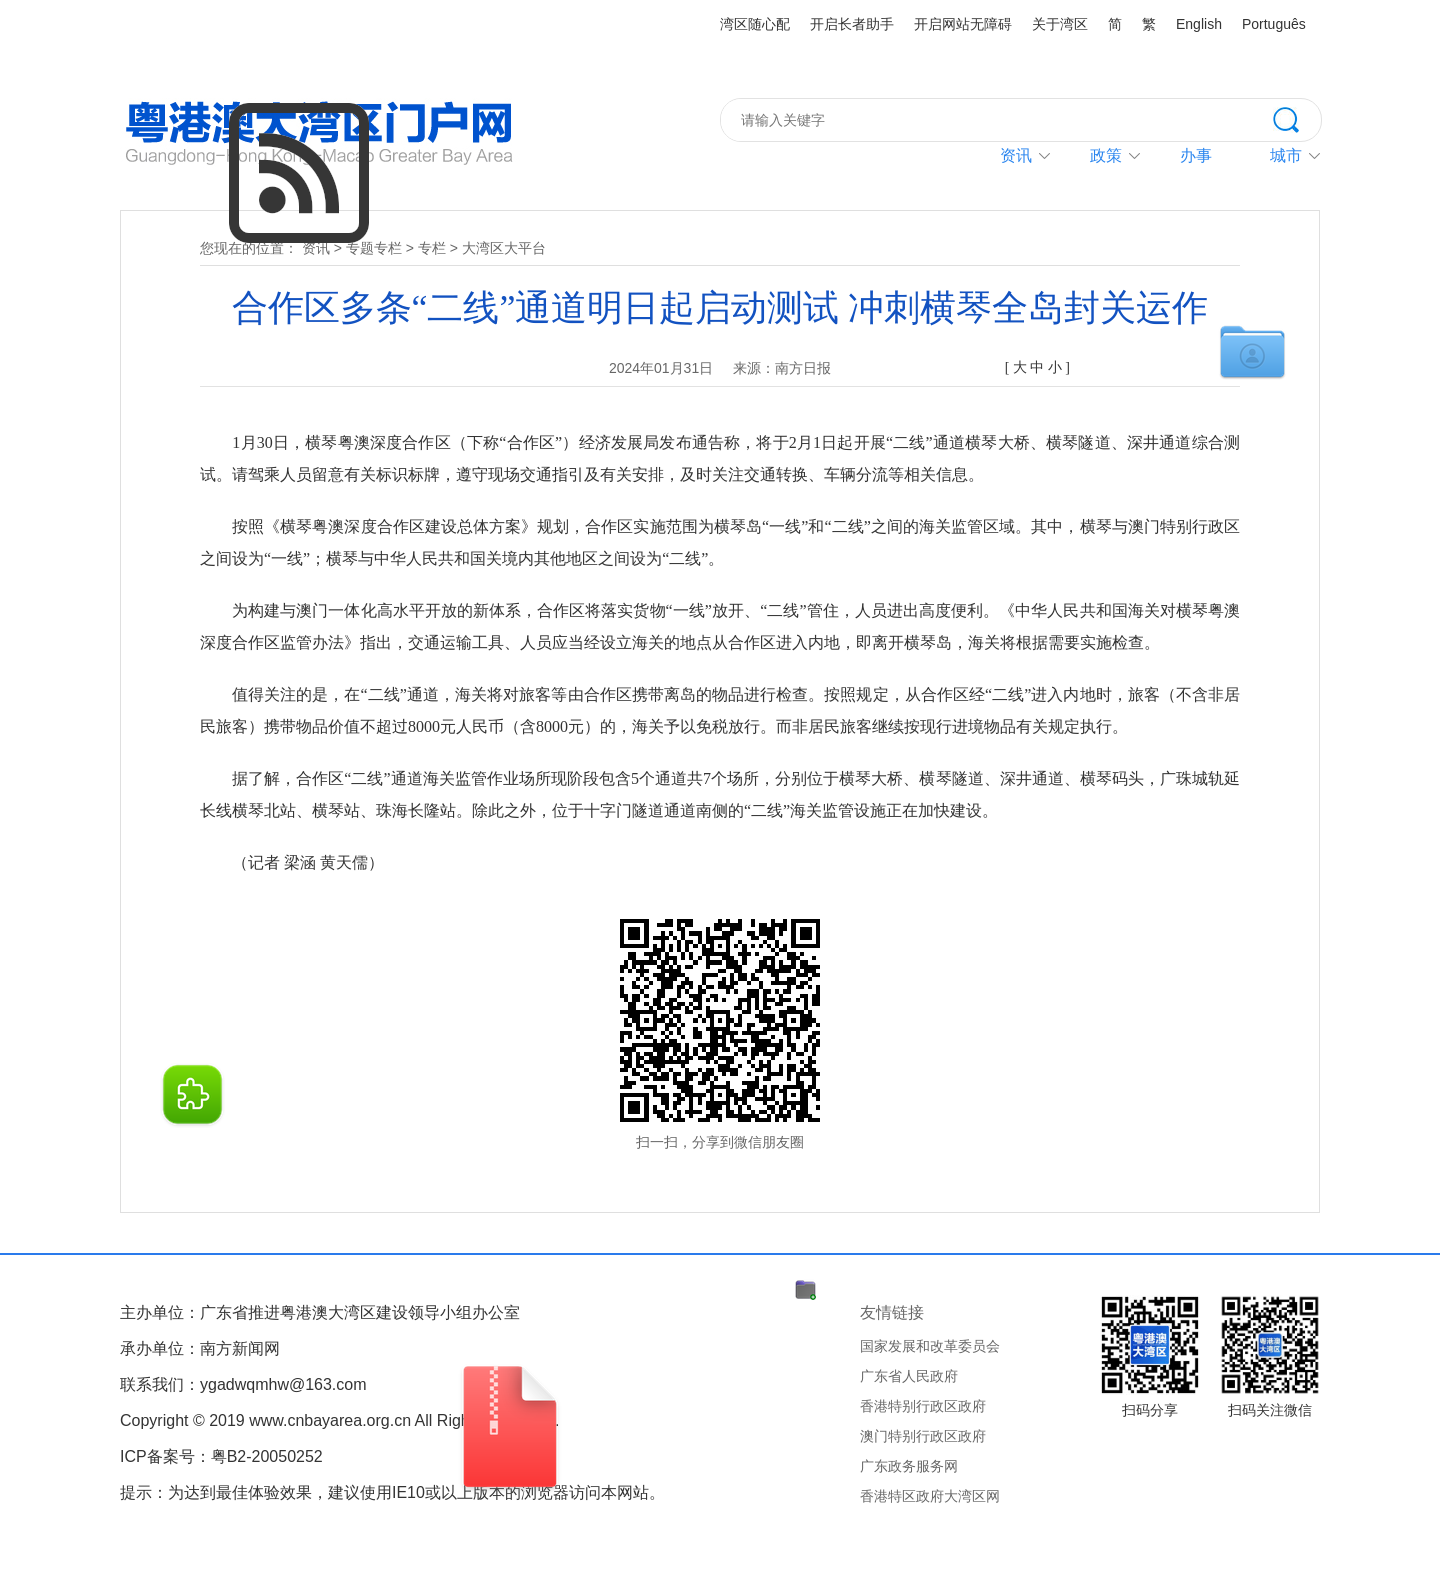 This screenshot has height=1571, width=1440. What do you see at coordinates (510, 1429) in the screenshot?
I see `an lzop compressed archive file` at bounding box center [510, 1429].